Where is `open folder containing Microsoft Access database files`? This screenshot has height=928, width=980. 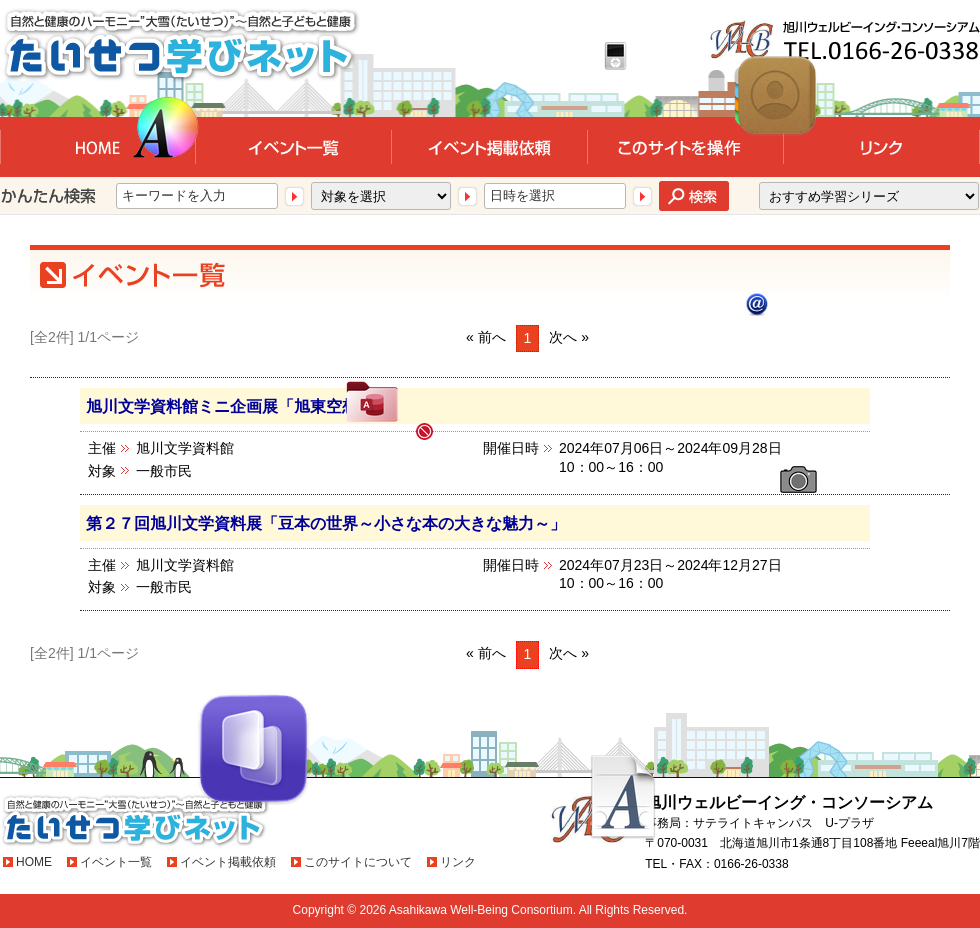 open folder containing Microsoft Access database files is located at coordinates (372, 403).